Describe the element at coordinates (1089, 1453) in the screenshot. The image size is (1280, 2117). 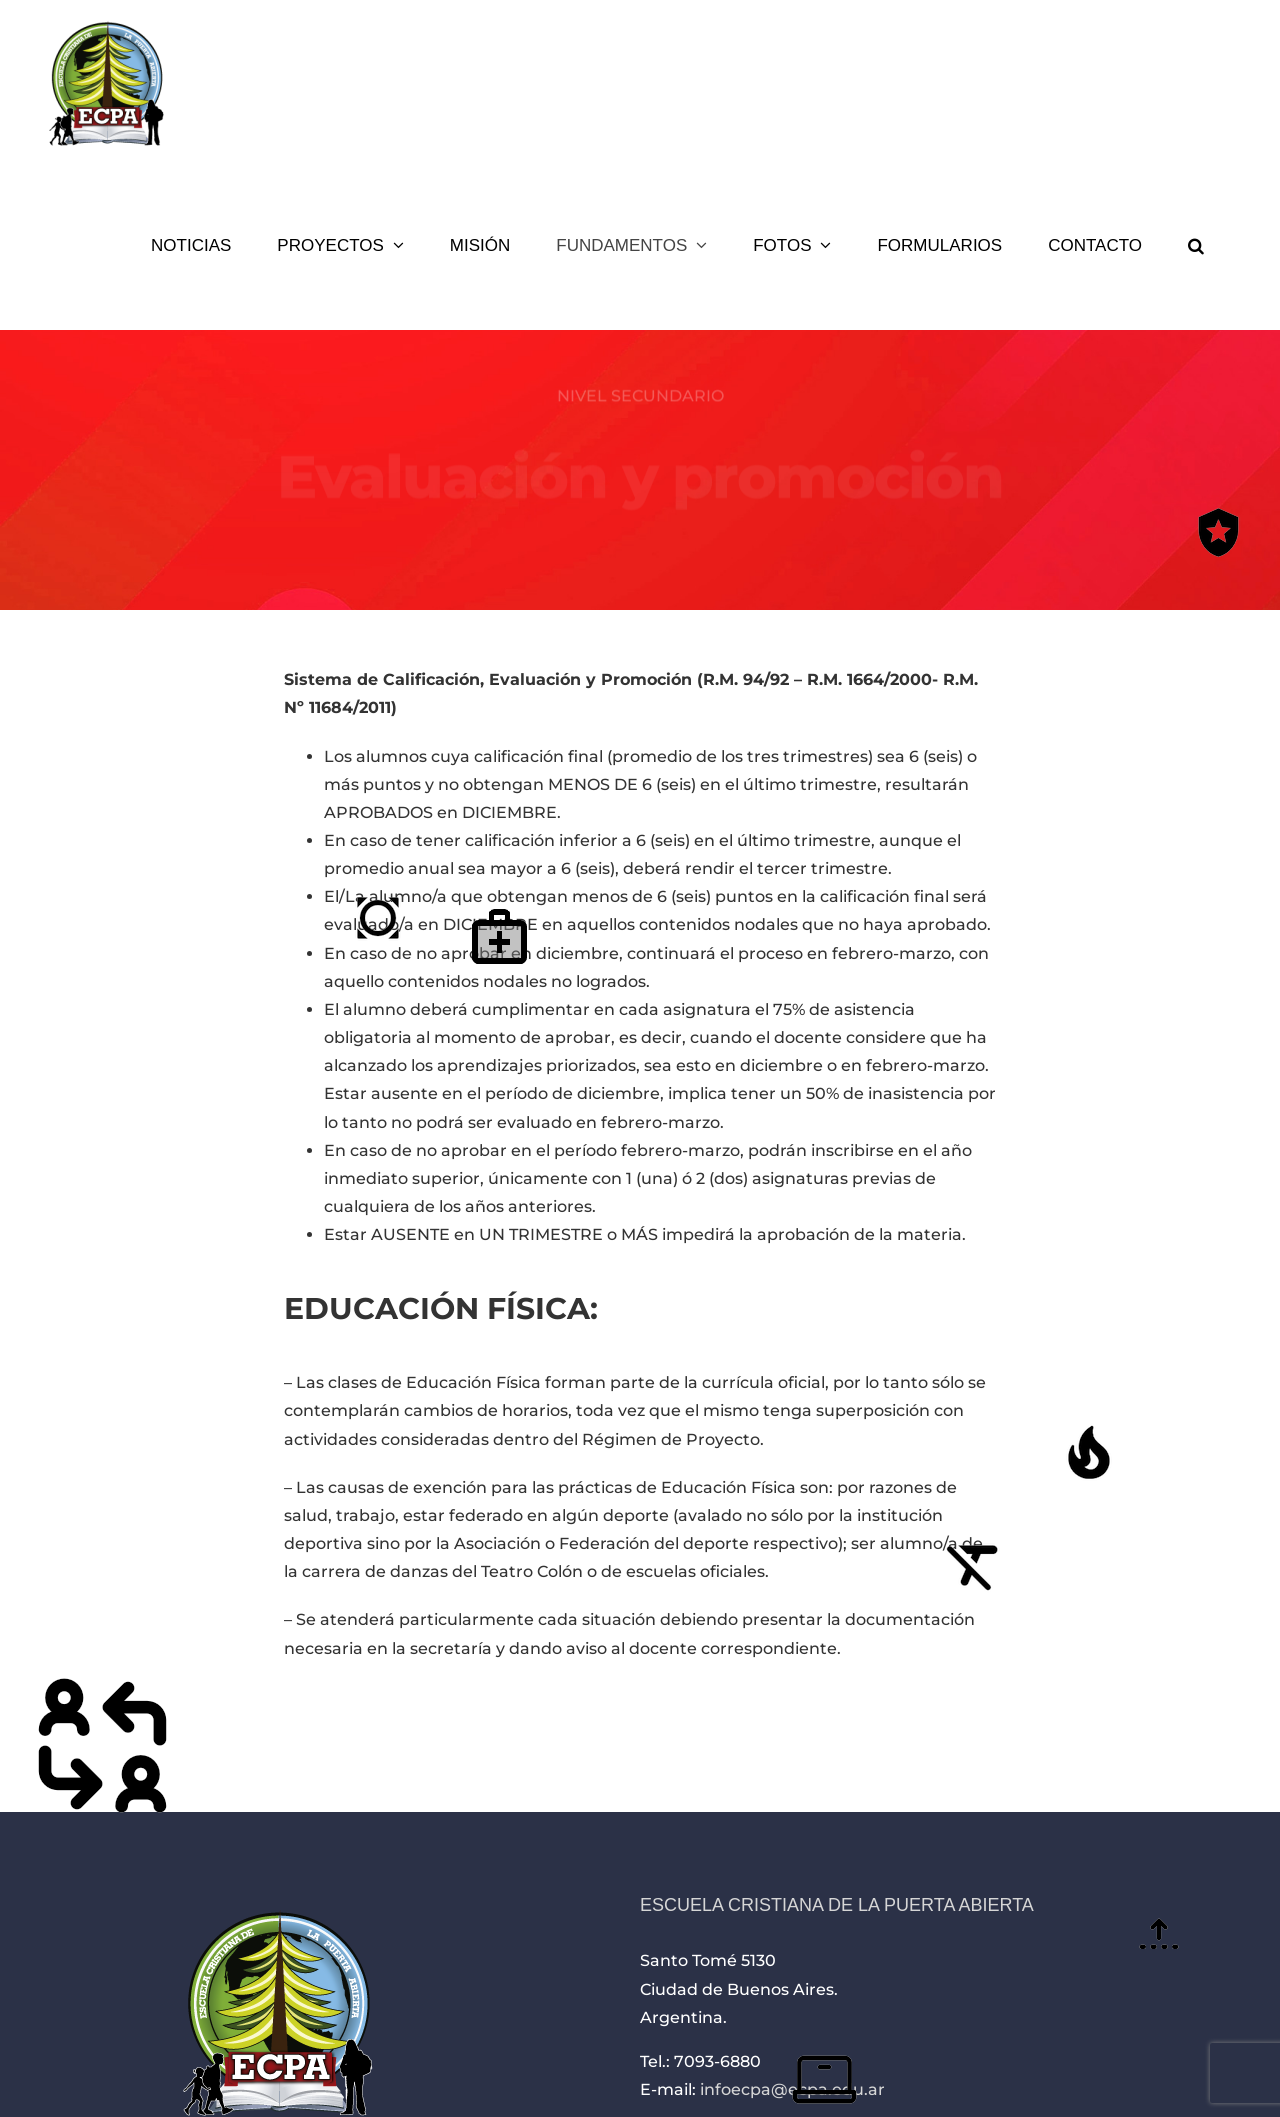
I see `locate nearby fire stations or emergency services` at that location.